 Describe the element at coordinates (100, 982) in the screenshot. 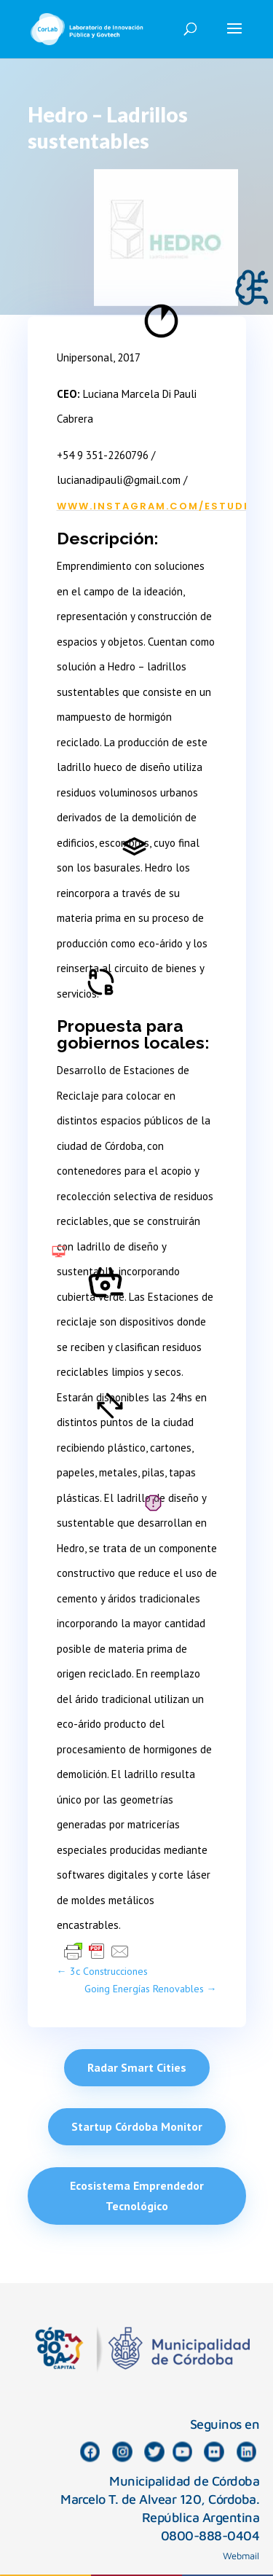

I see `switch between option A and option B` at that location.